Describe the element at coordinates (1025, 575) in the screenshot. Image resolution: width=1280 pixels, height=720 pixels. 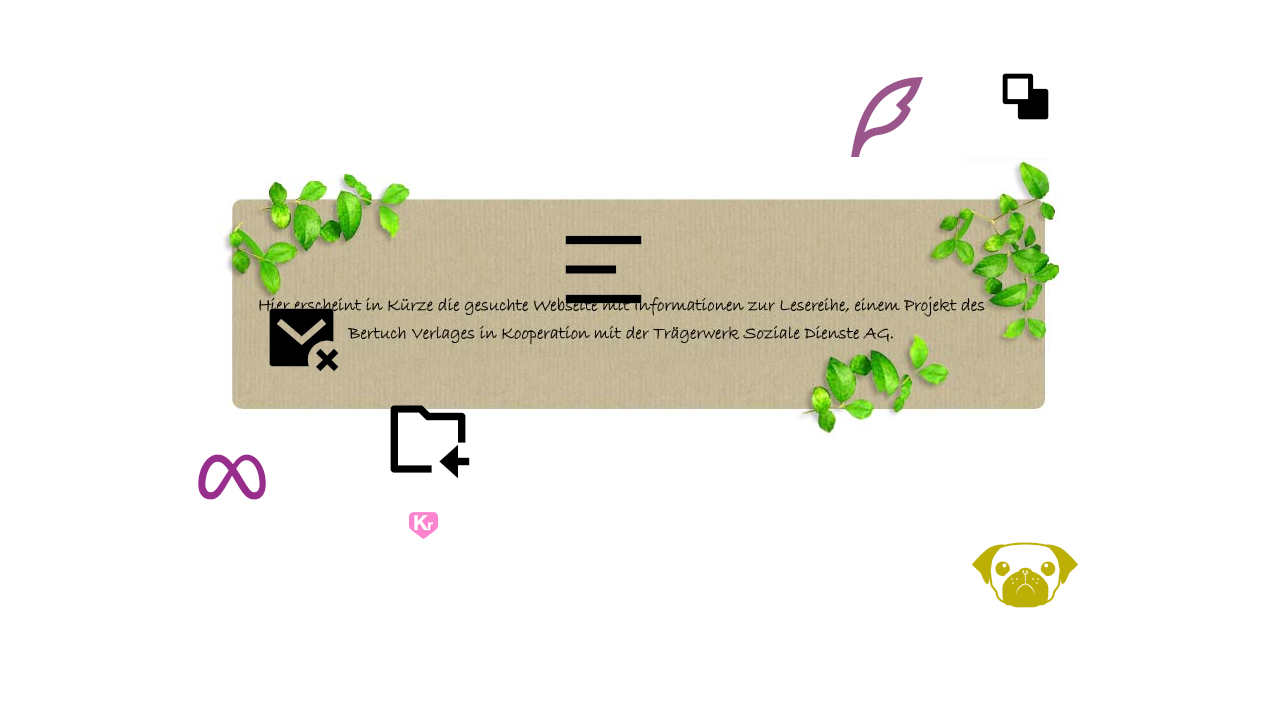
I see `pug template engine logo` at that location.